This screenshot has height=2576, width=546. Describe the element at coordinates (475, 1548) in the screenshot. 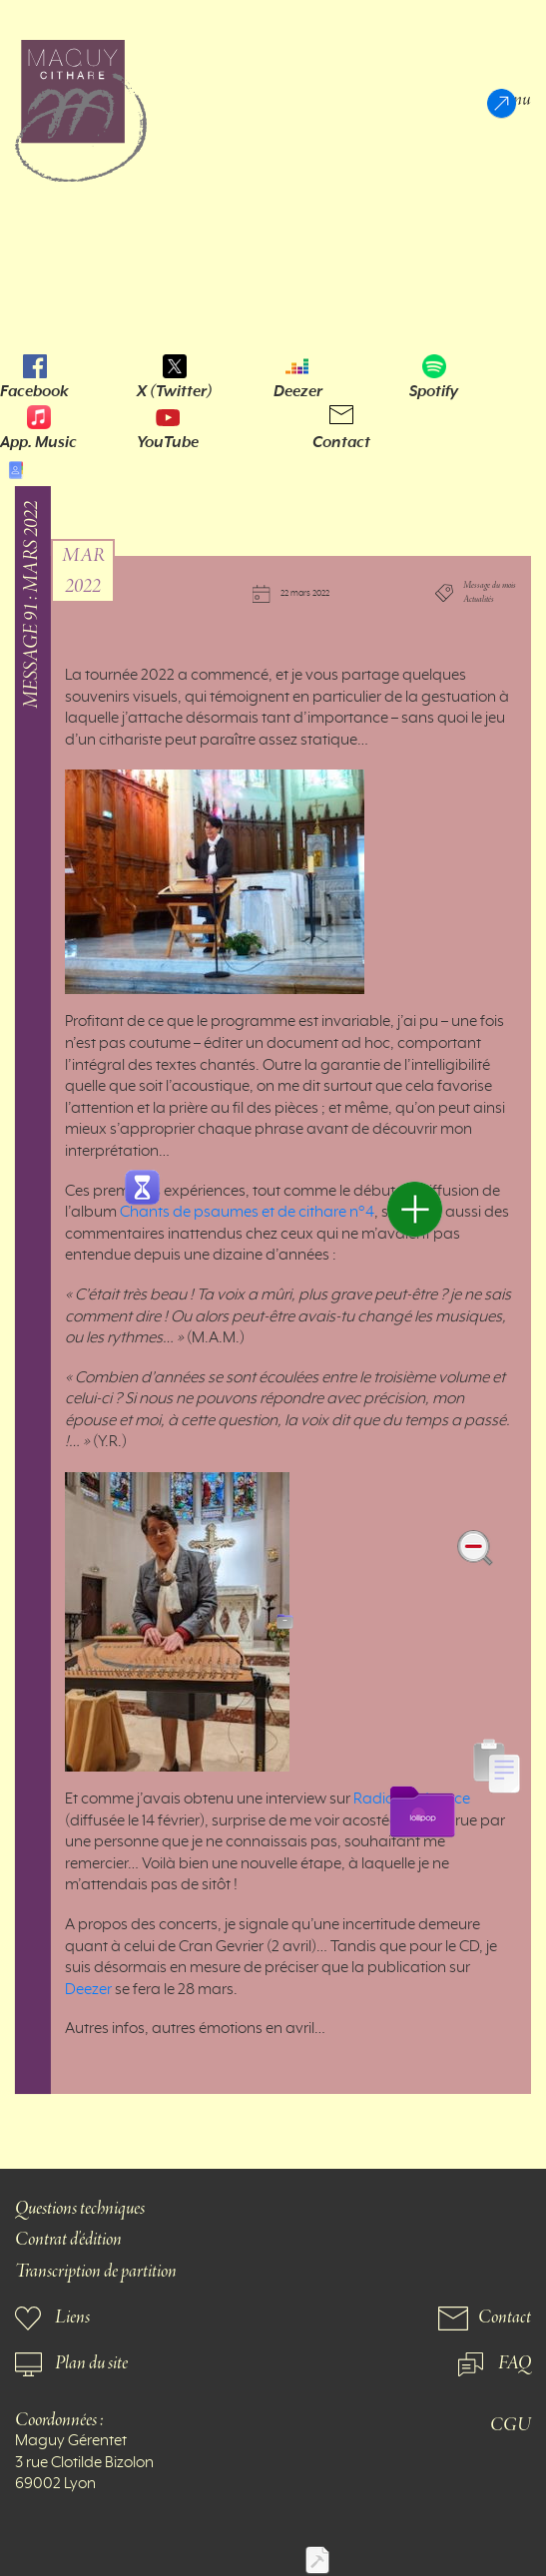

I see `zoom out to see more content` at that location.